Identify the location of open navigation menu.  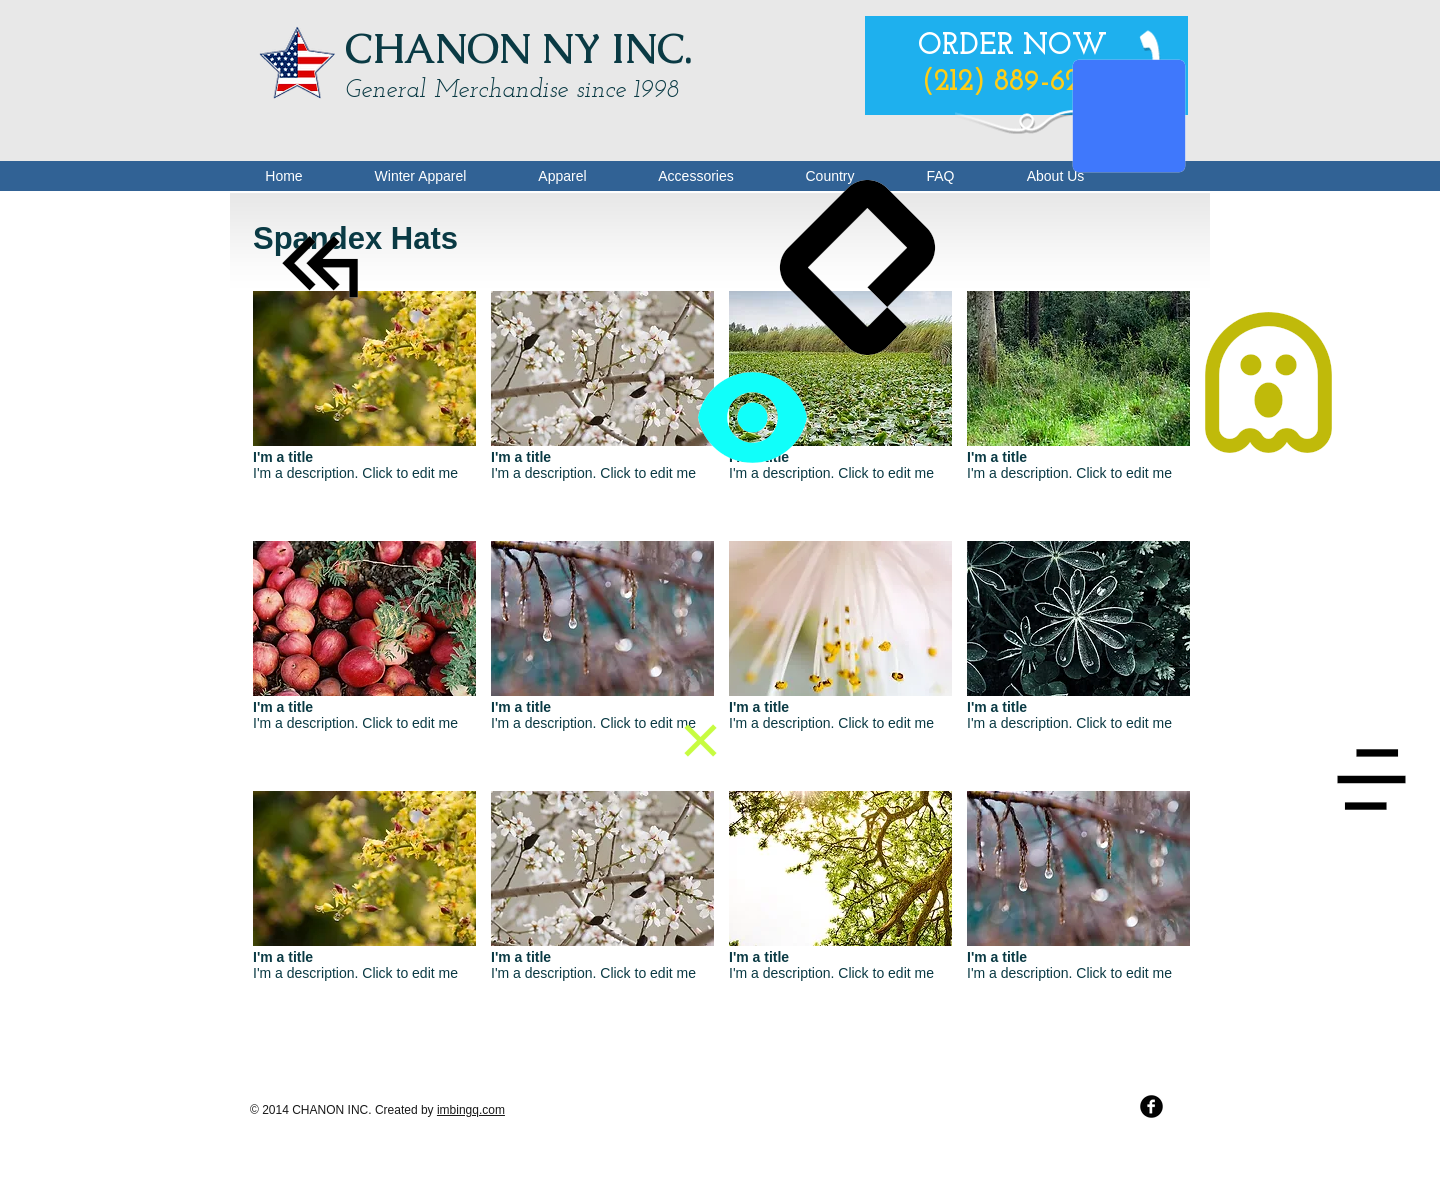
(1371, 779).